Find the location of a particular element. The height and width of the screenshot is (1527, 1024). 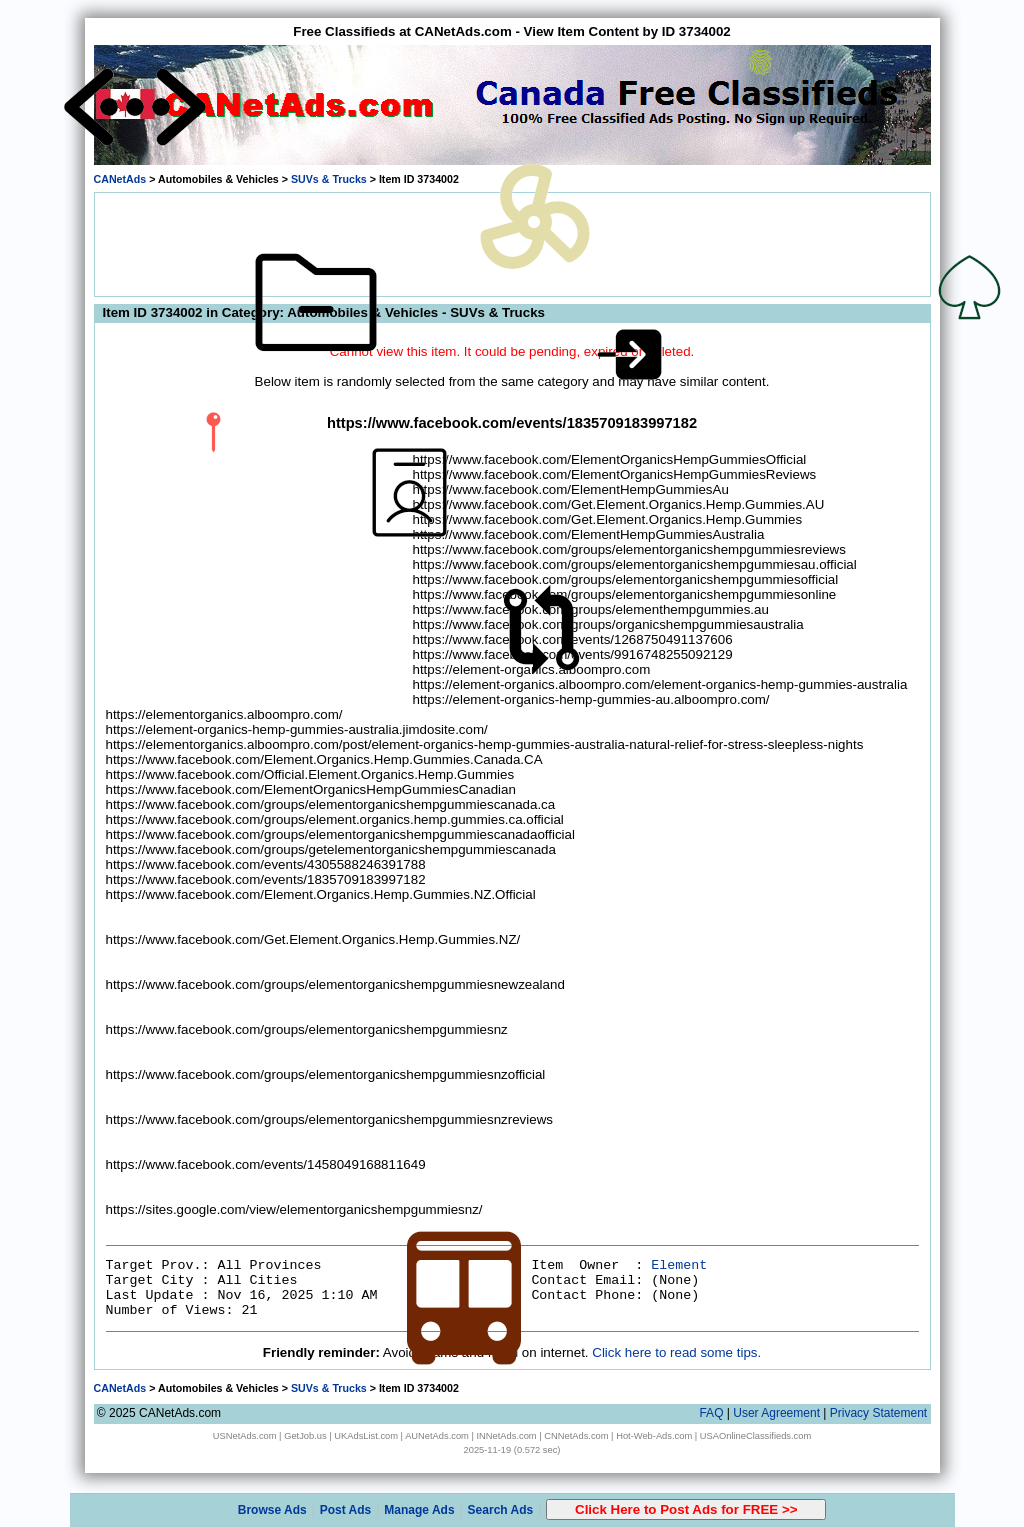

control fan or ventilation settings is located at coordinates (534, 222).